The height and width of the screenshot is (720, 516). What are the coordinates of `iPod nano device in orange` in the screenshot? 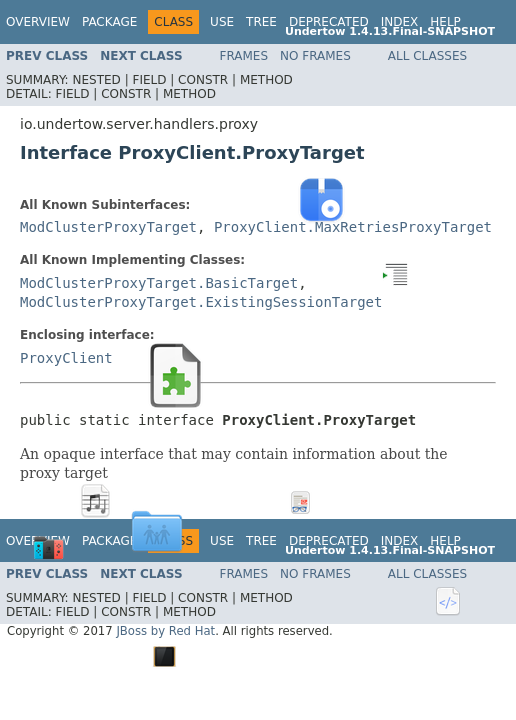 It's located at (164, 656).